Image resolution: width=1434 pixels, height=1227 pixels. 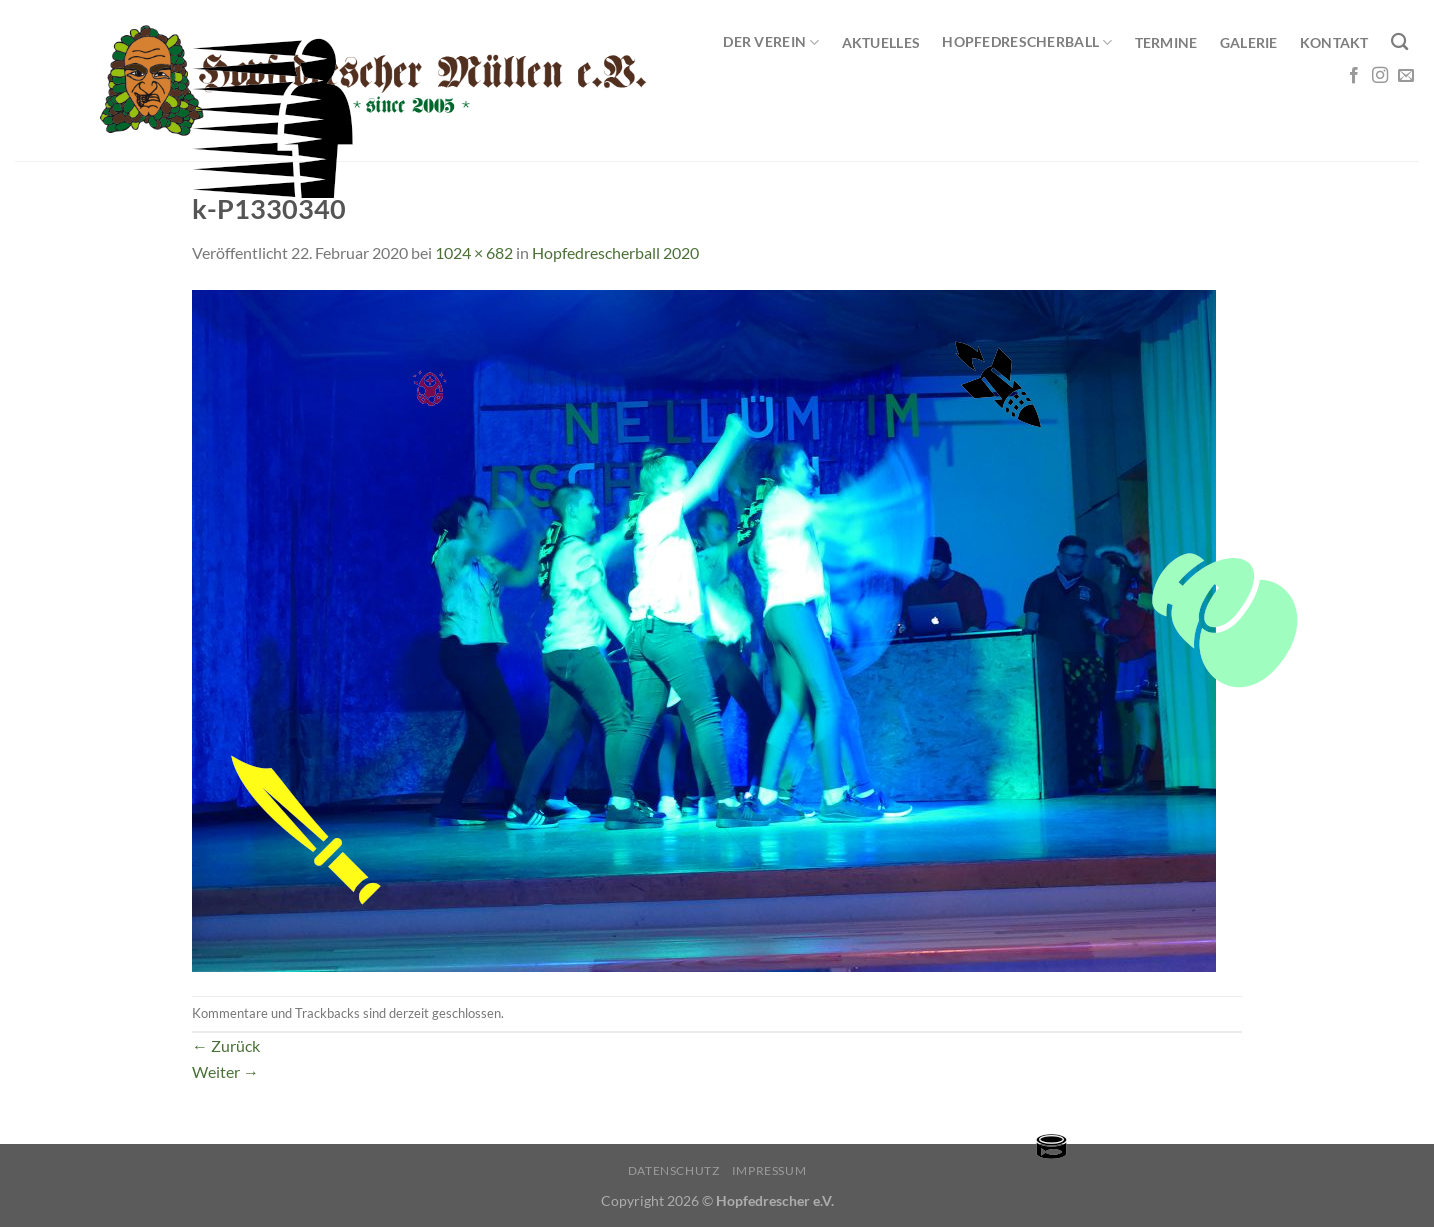 I want to click on a cosmic or celestial themed collectible item, so click(x=430, y=388).